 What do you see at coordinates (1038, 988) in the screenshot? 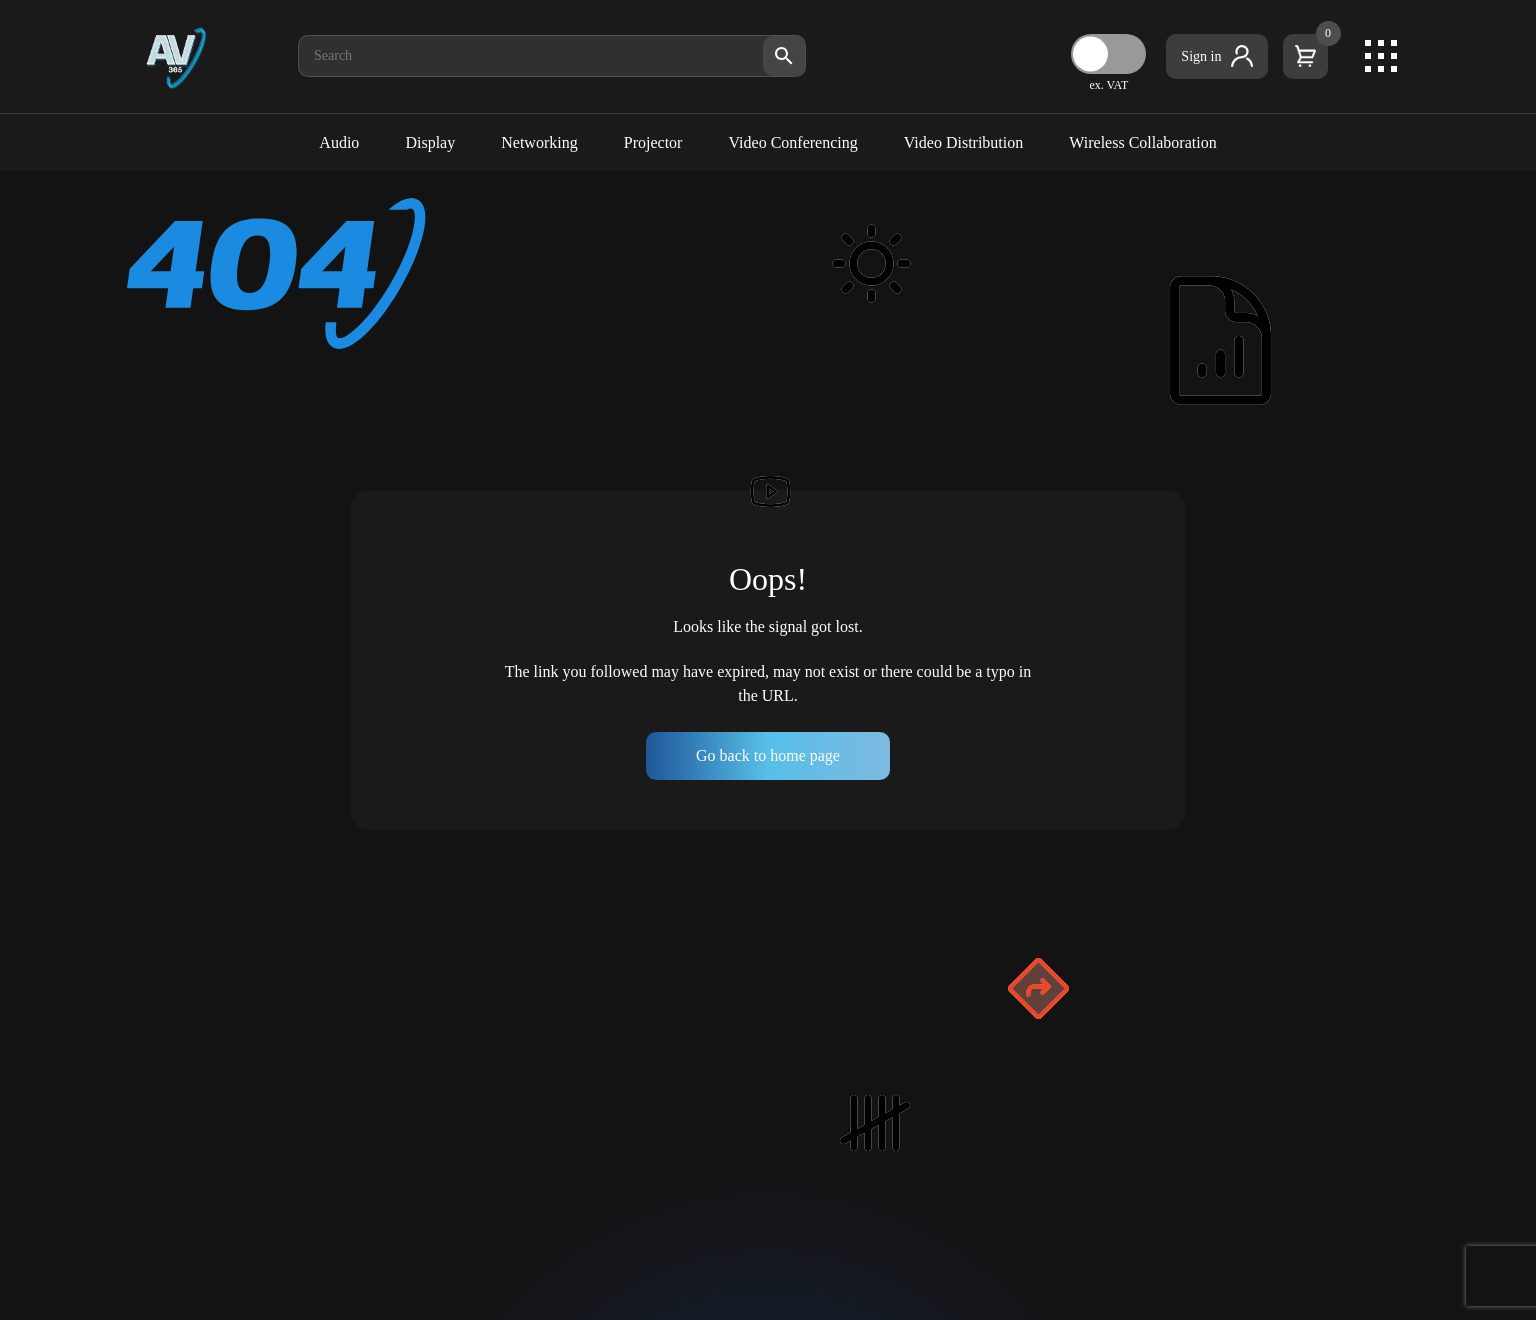
I see `indicates a turn or direction in navigation` at bounding box center [1038, 988].